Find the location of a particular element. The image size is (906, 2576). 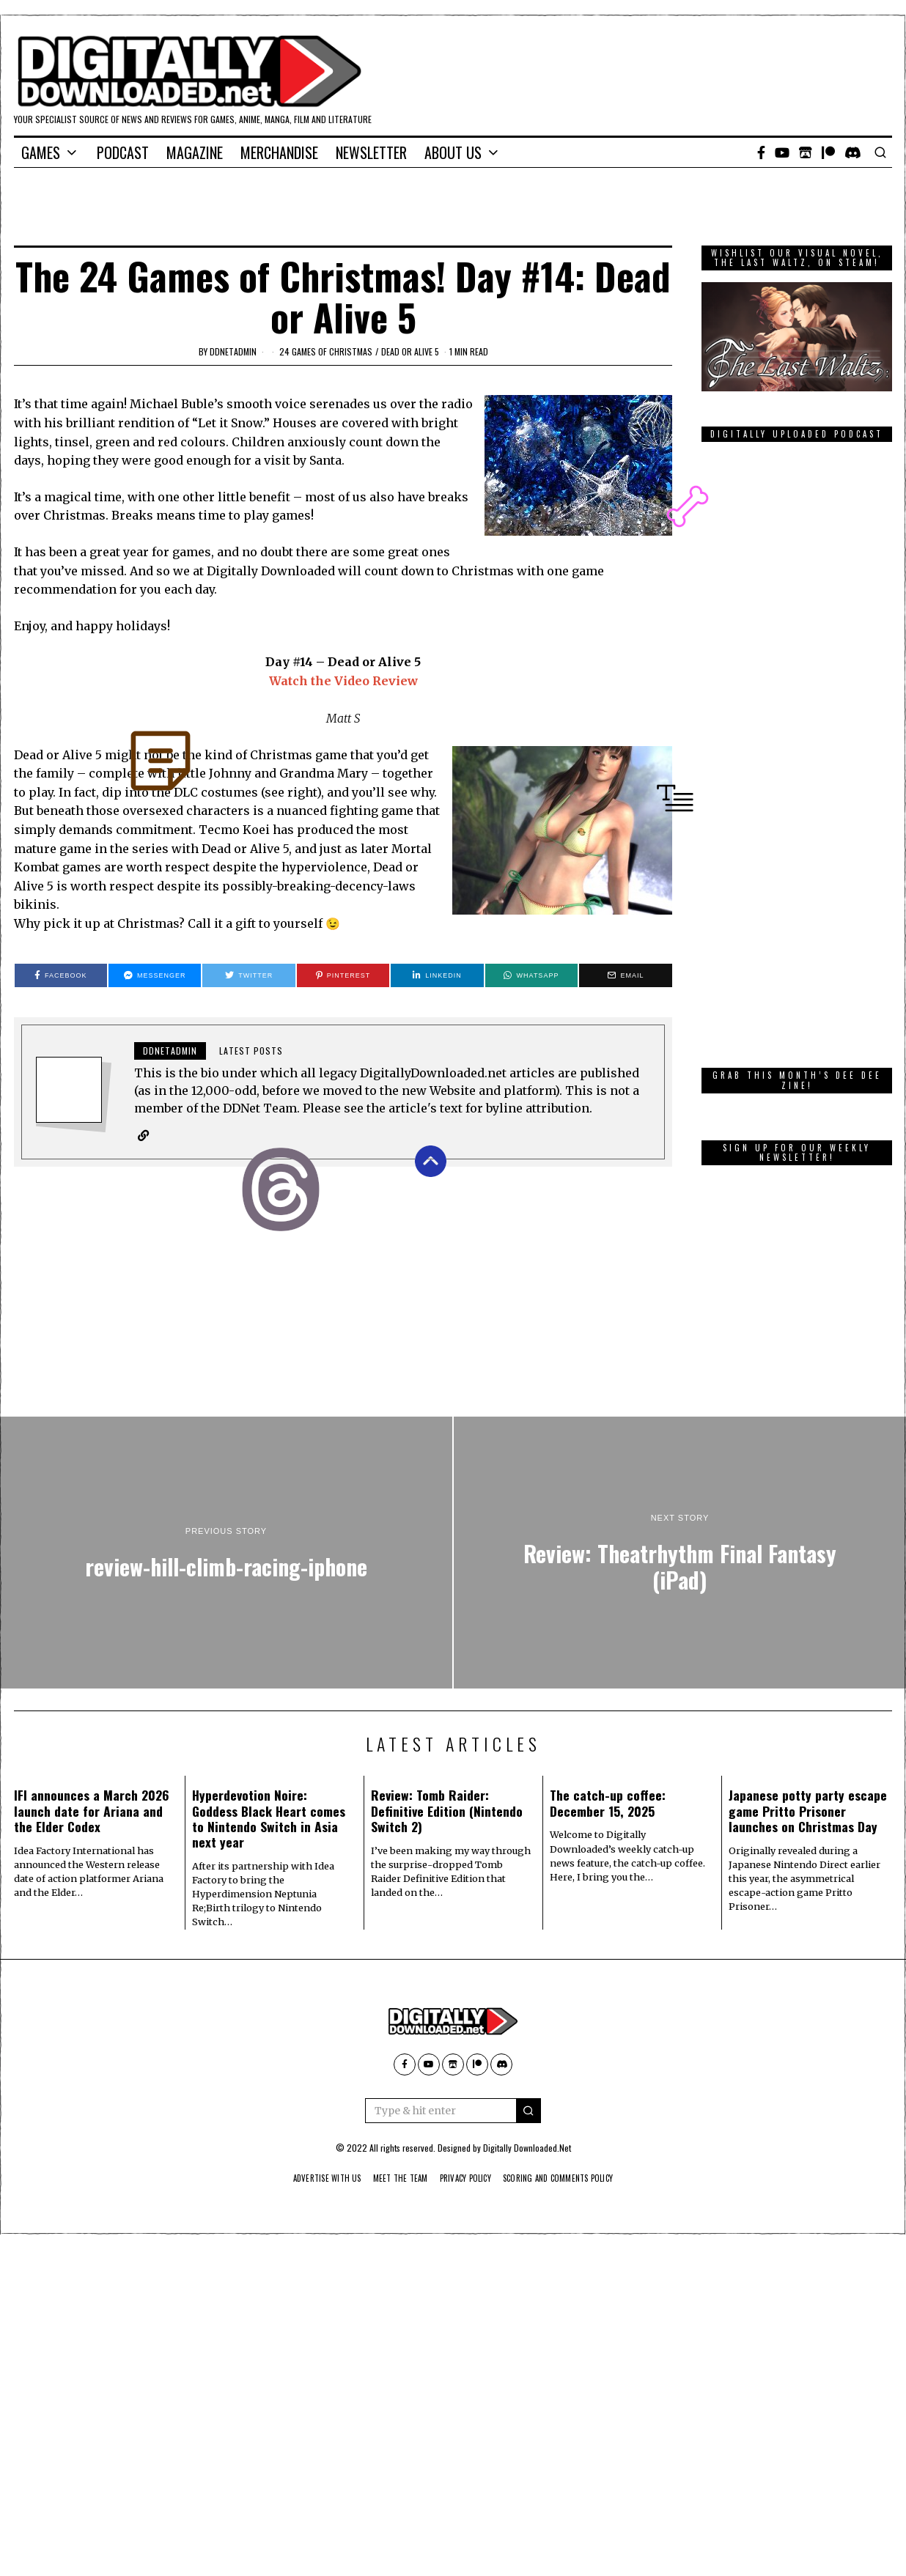

read articles from the new york times is located at coordinates (674, 798).